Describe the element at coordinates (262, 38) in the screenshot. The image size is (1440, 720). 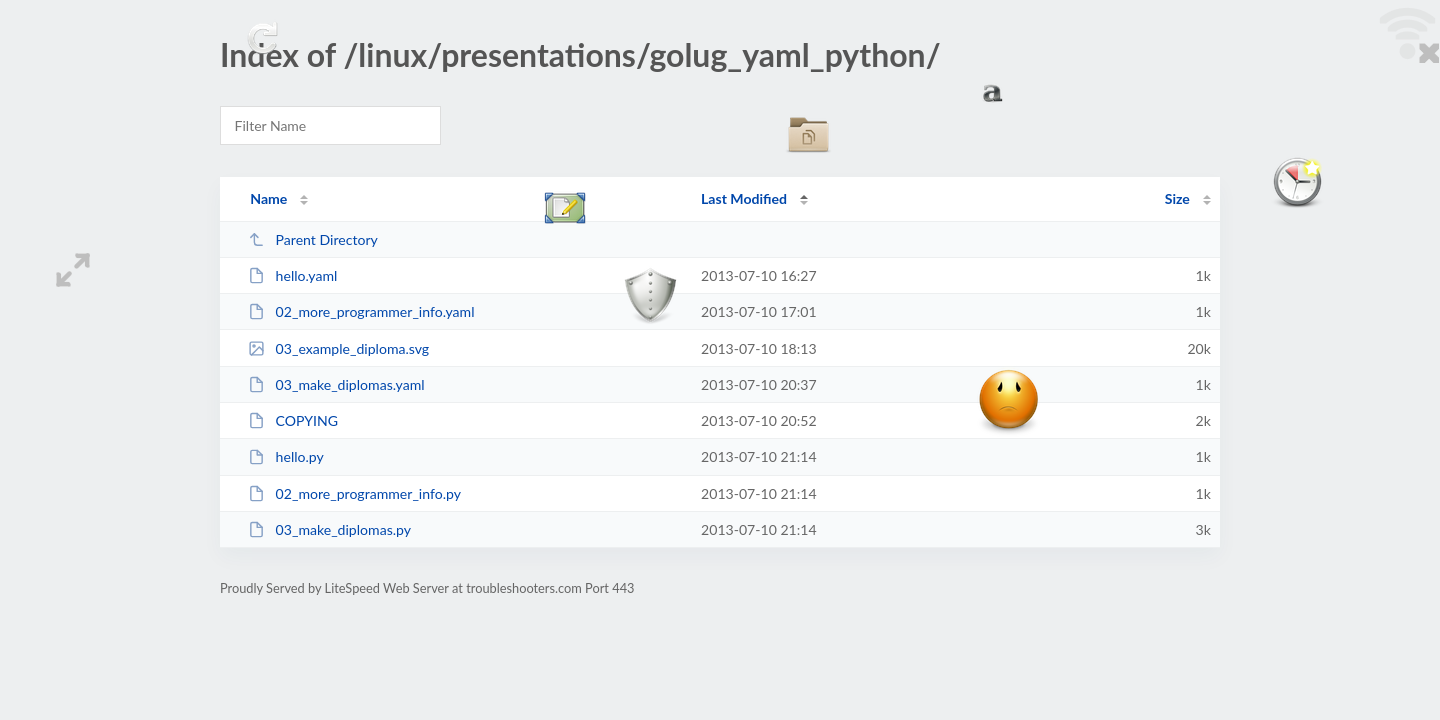
I see `refresh the current view or page` at that location.